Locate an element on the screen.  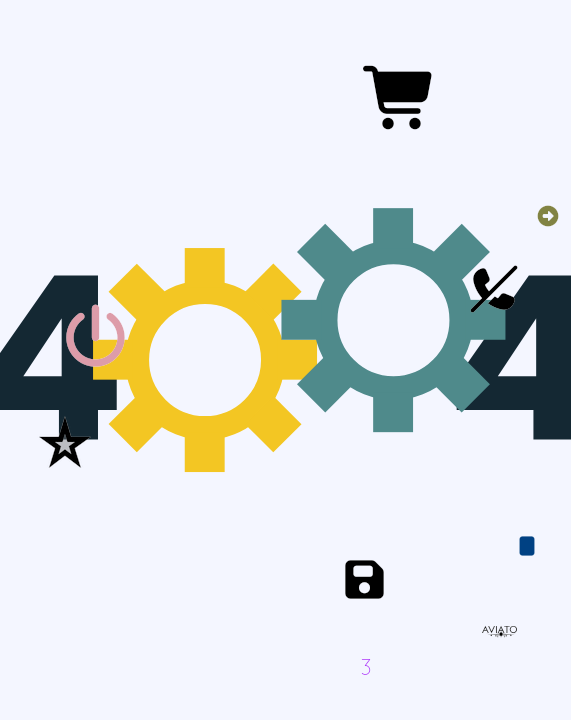
save current file or document is located at coordinates (364, 579).